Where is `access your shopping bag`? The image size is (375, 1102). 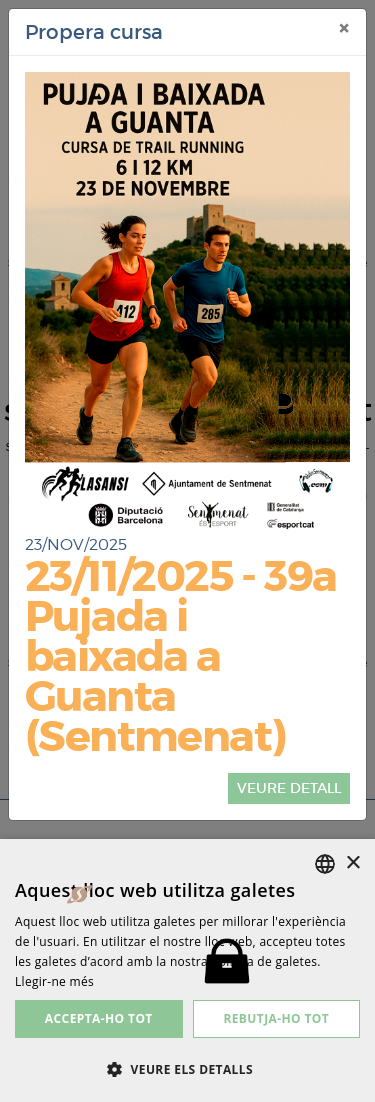 access your shopping bag is located at coordinates (227, 961).